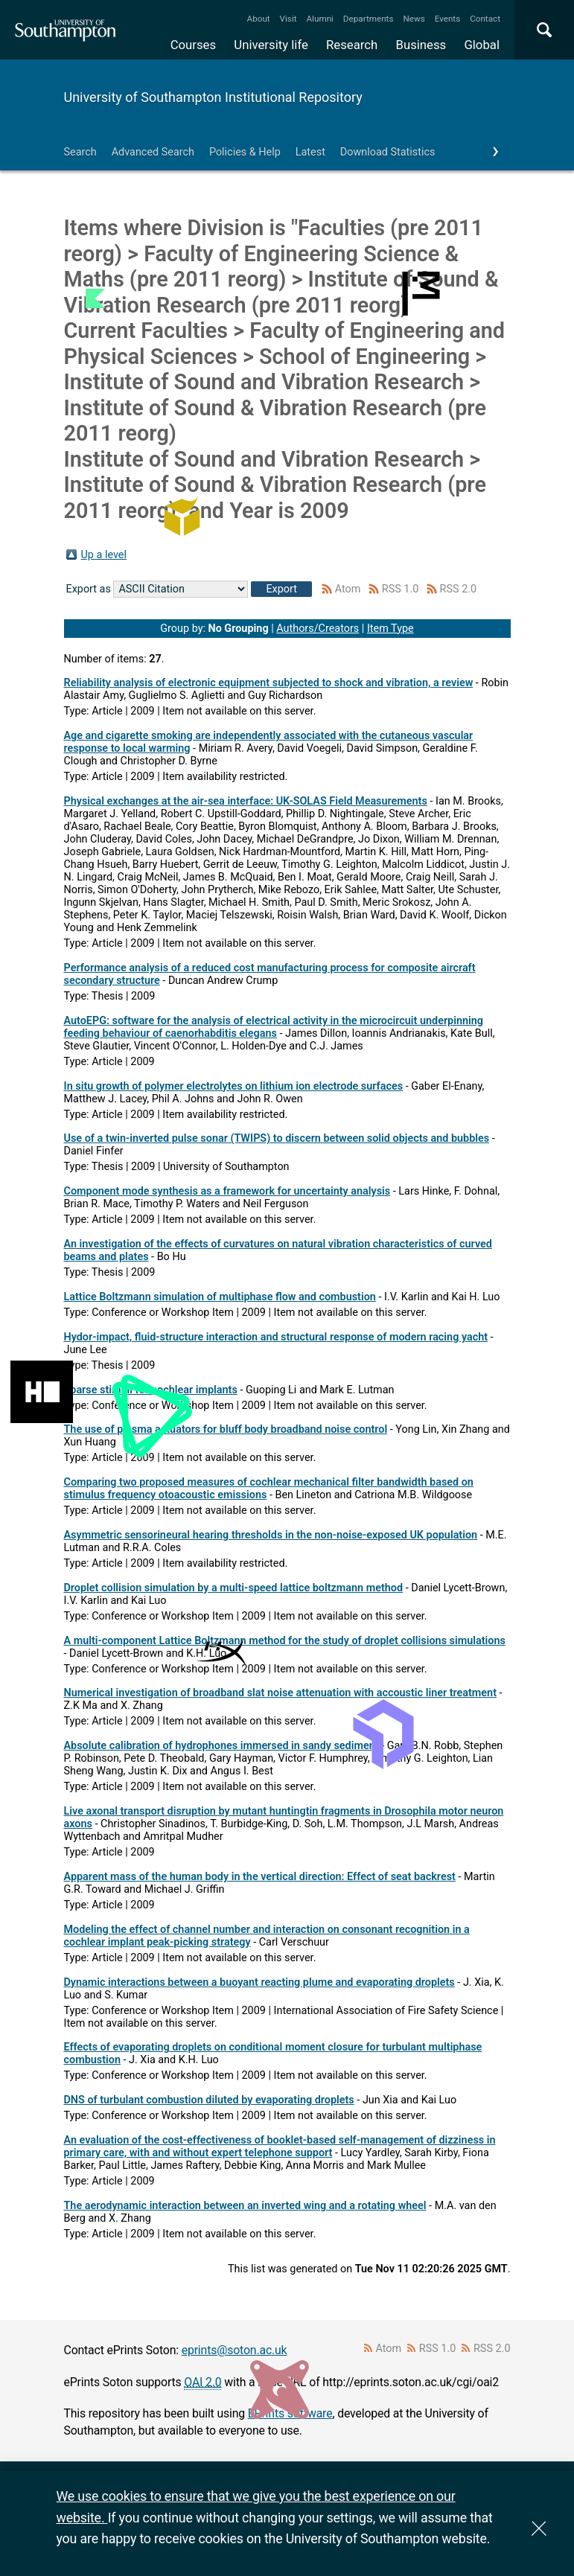  What do you see at coordinates (152, 1416) in the screenshot?
I see `open CiviCRM application` at bounding box center [152, 1416].